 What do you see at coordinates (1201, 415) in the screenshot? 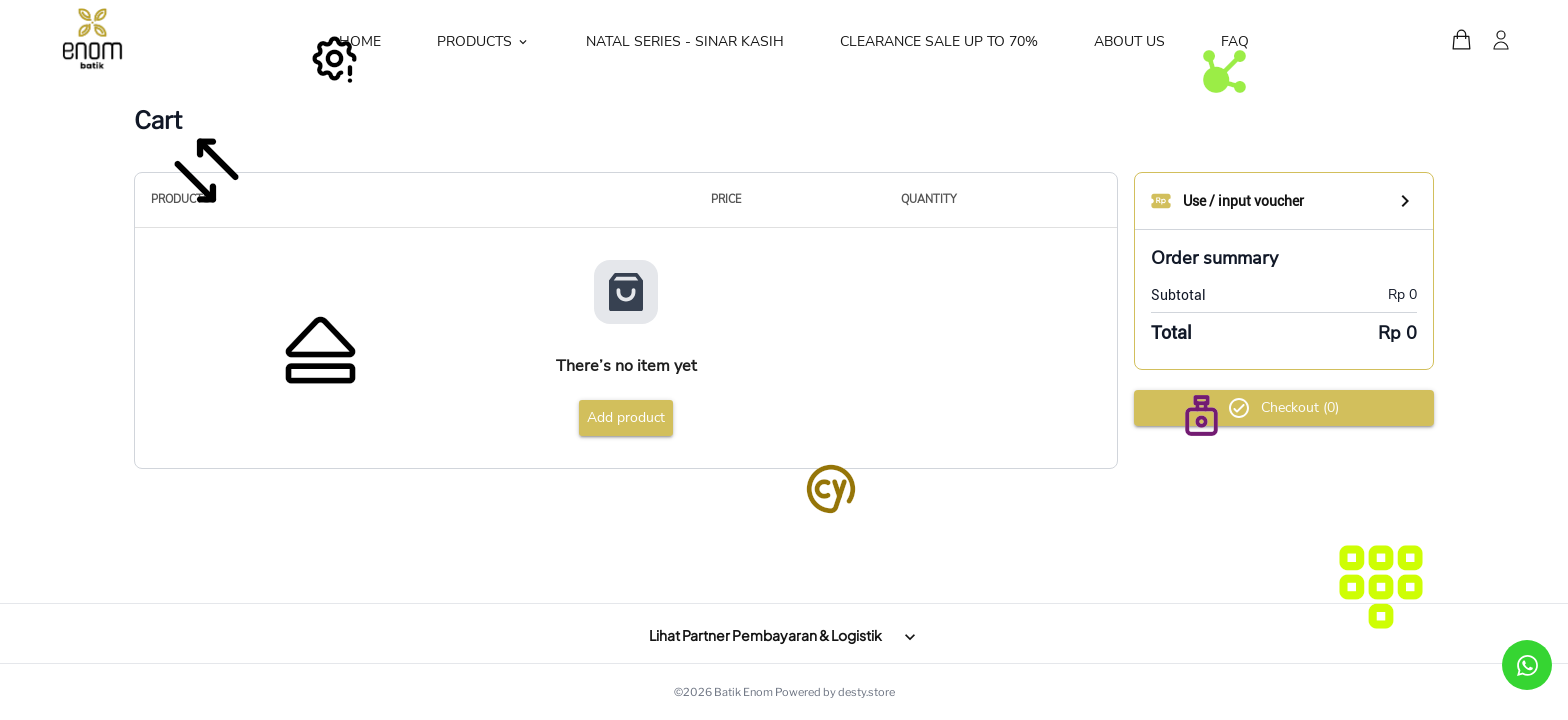
I see `browse perfume or fragrance products` at bounding box center [1201, 415].